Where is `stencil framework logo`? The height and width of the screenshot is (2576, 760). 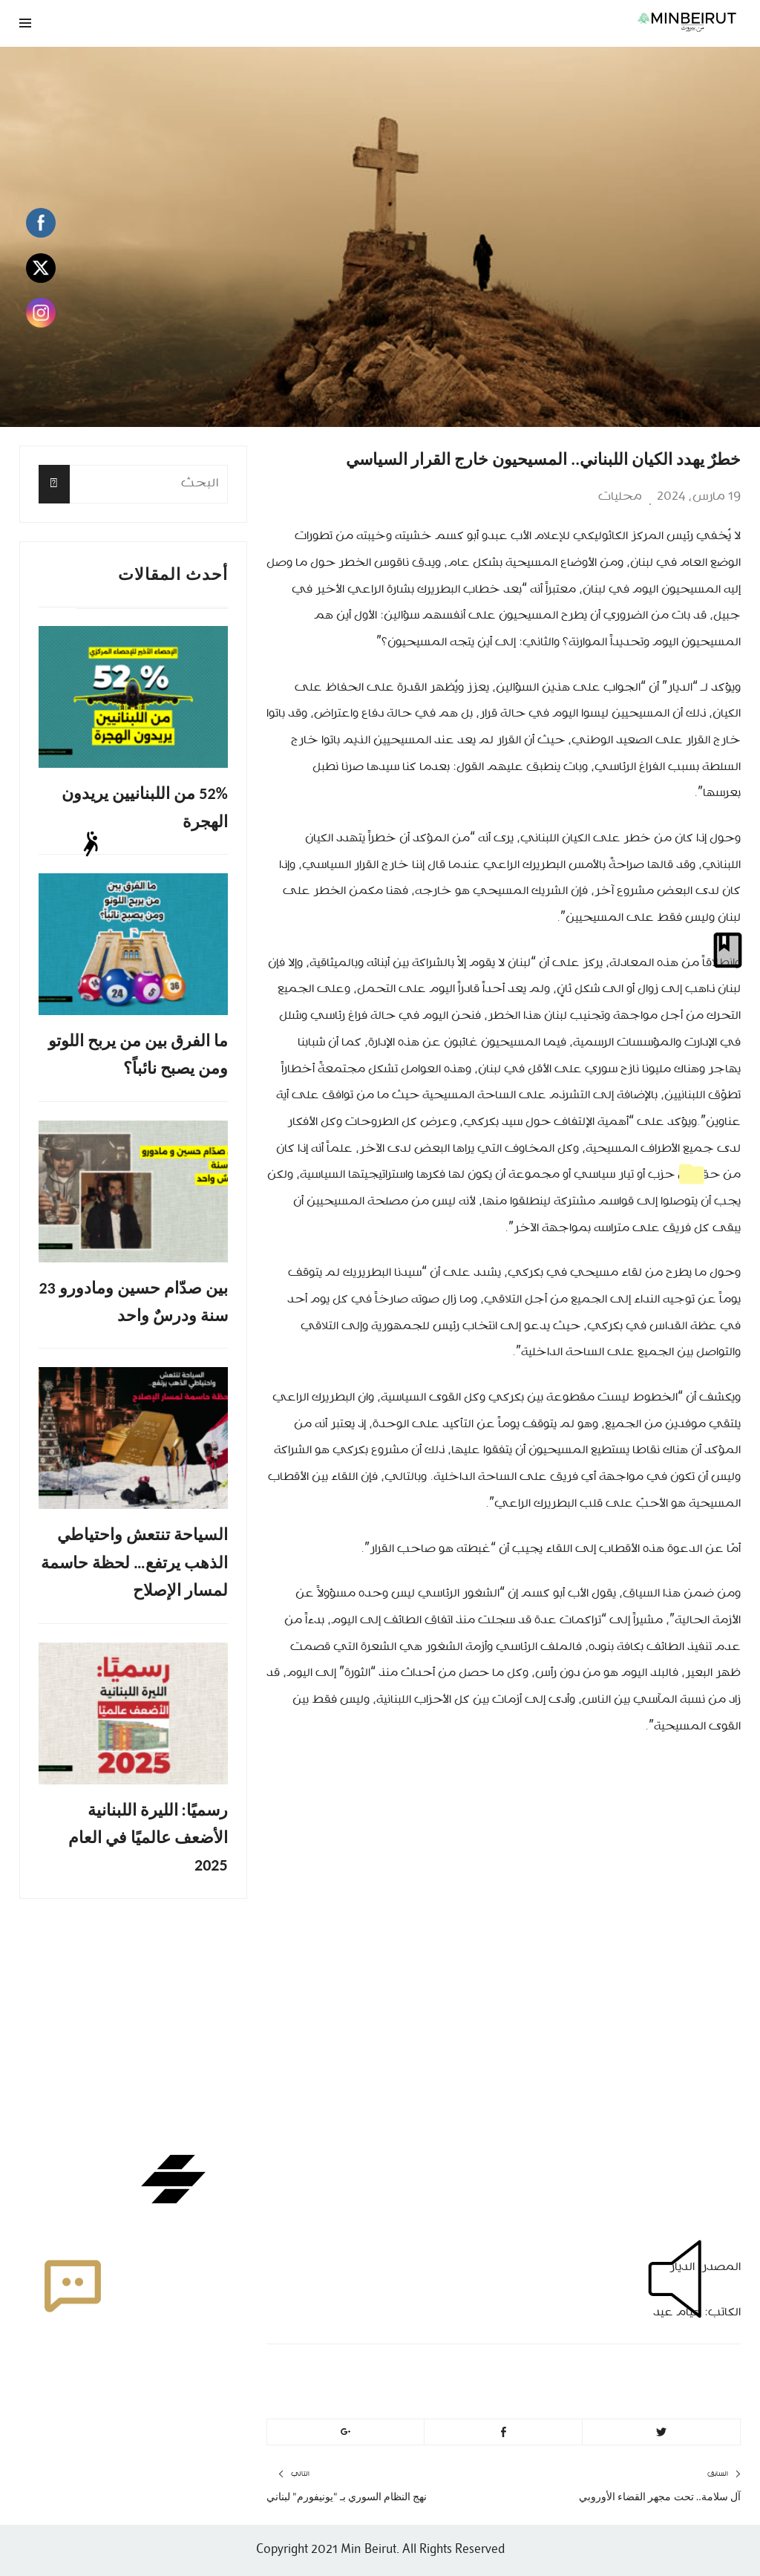
stencil framework logo is located at coordinates (173, 2179).